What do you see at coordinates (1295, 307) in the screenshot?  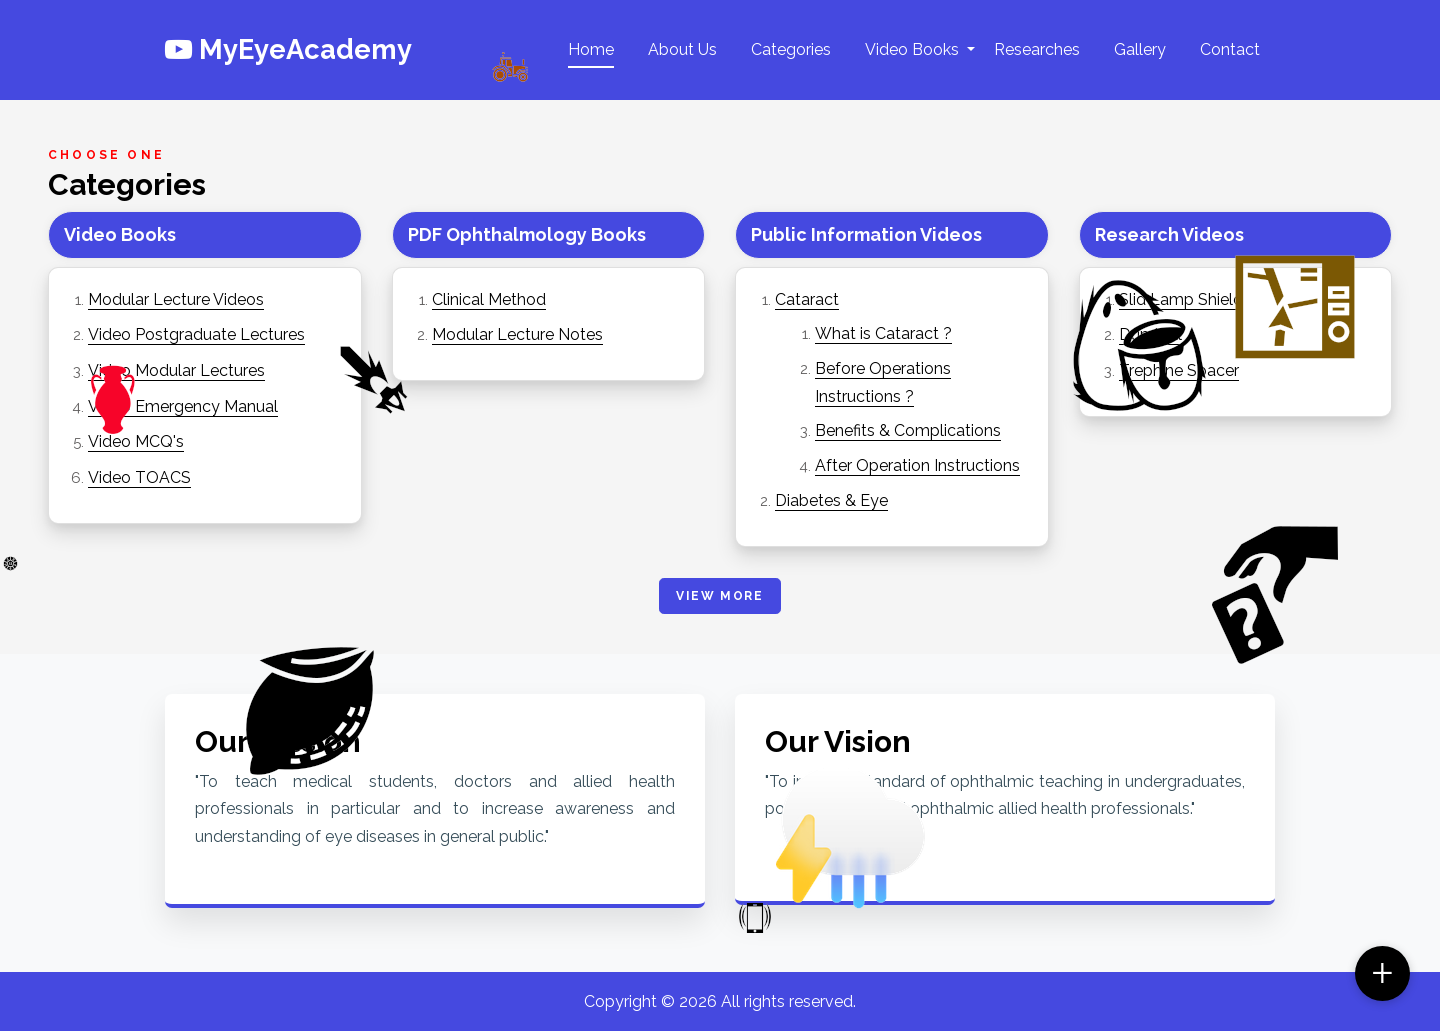 I see `access GPS navigation or location tracking` at bounding box center [1295, 307].